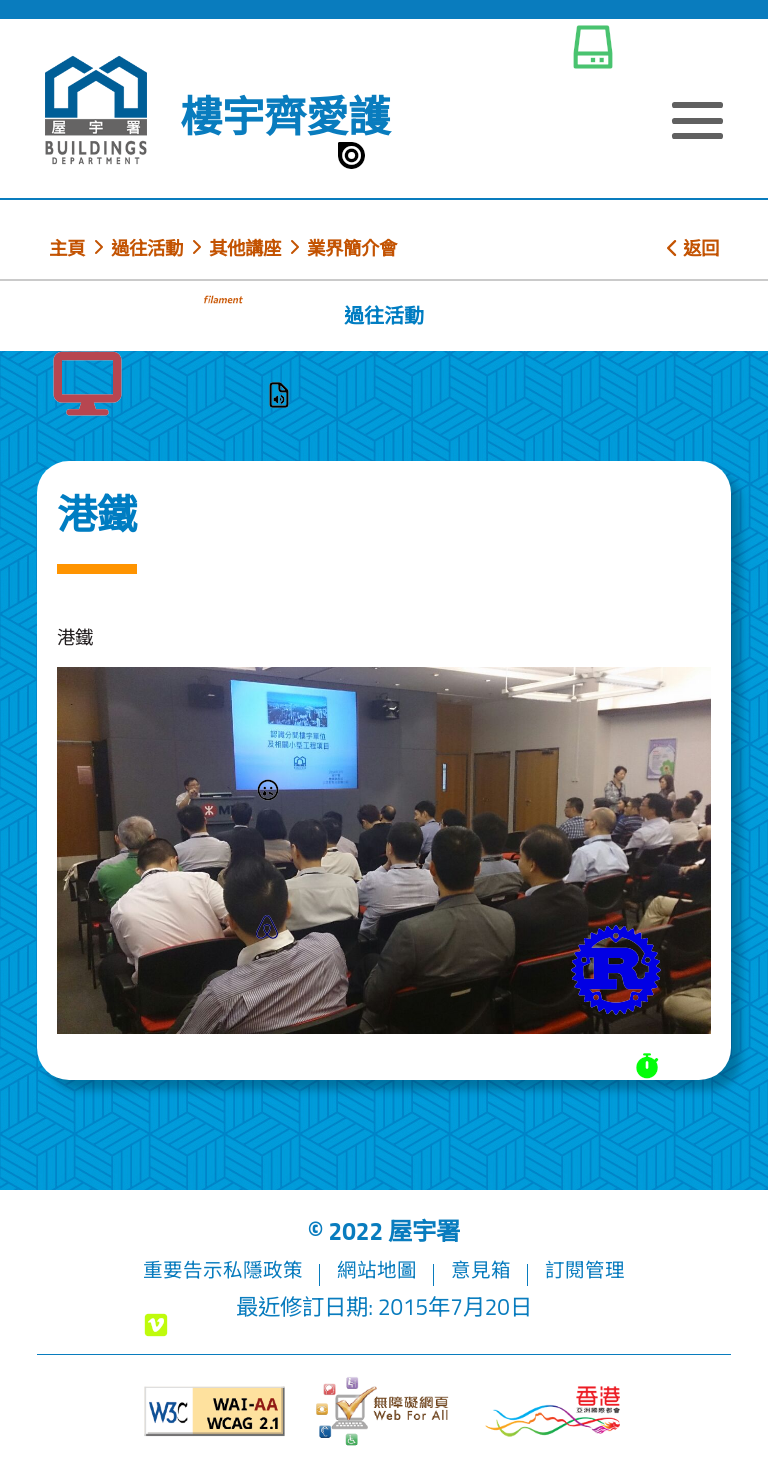 This screenshot has width=768, height=1468. Describe the element at coordinates (279, 395) in the screenshot. I see `open an audio file` at that location.